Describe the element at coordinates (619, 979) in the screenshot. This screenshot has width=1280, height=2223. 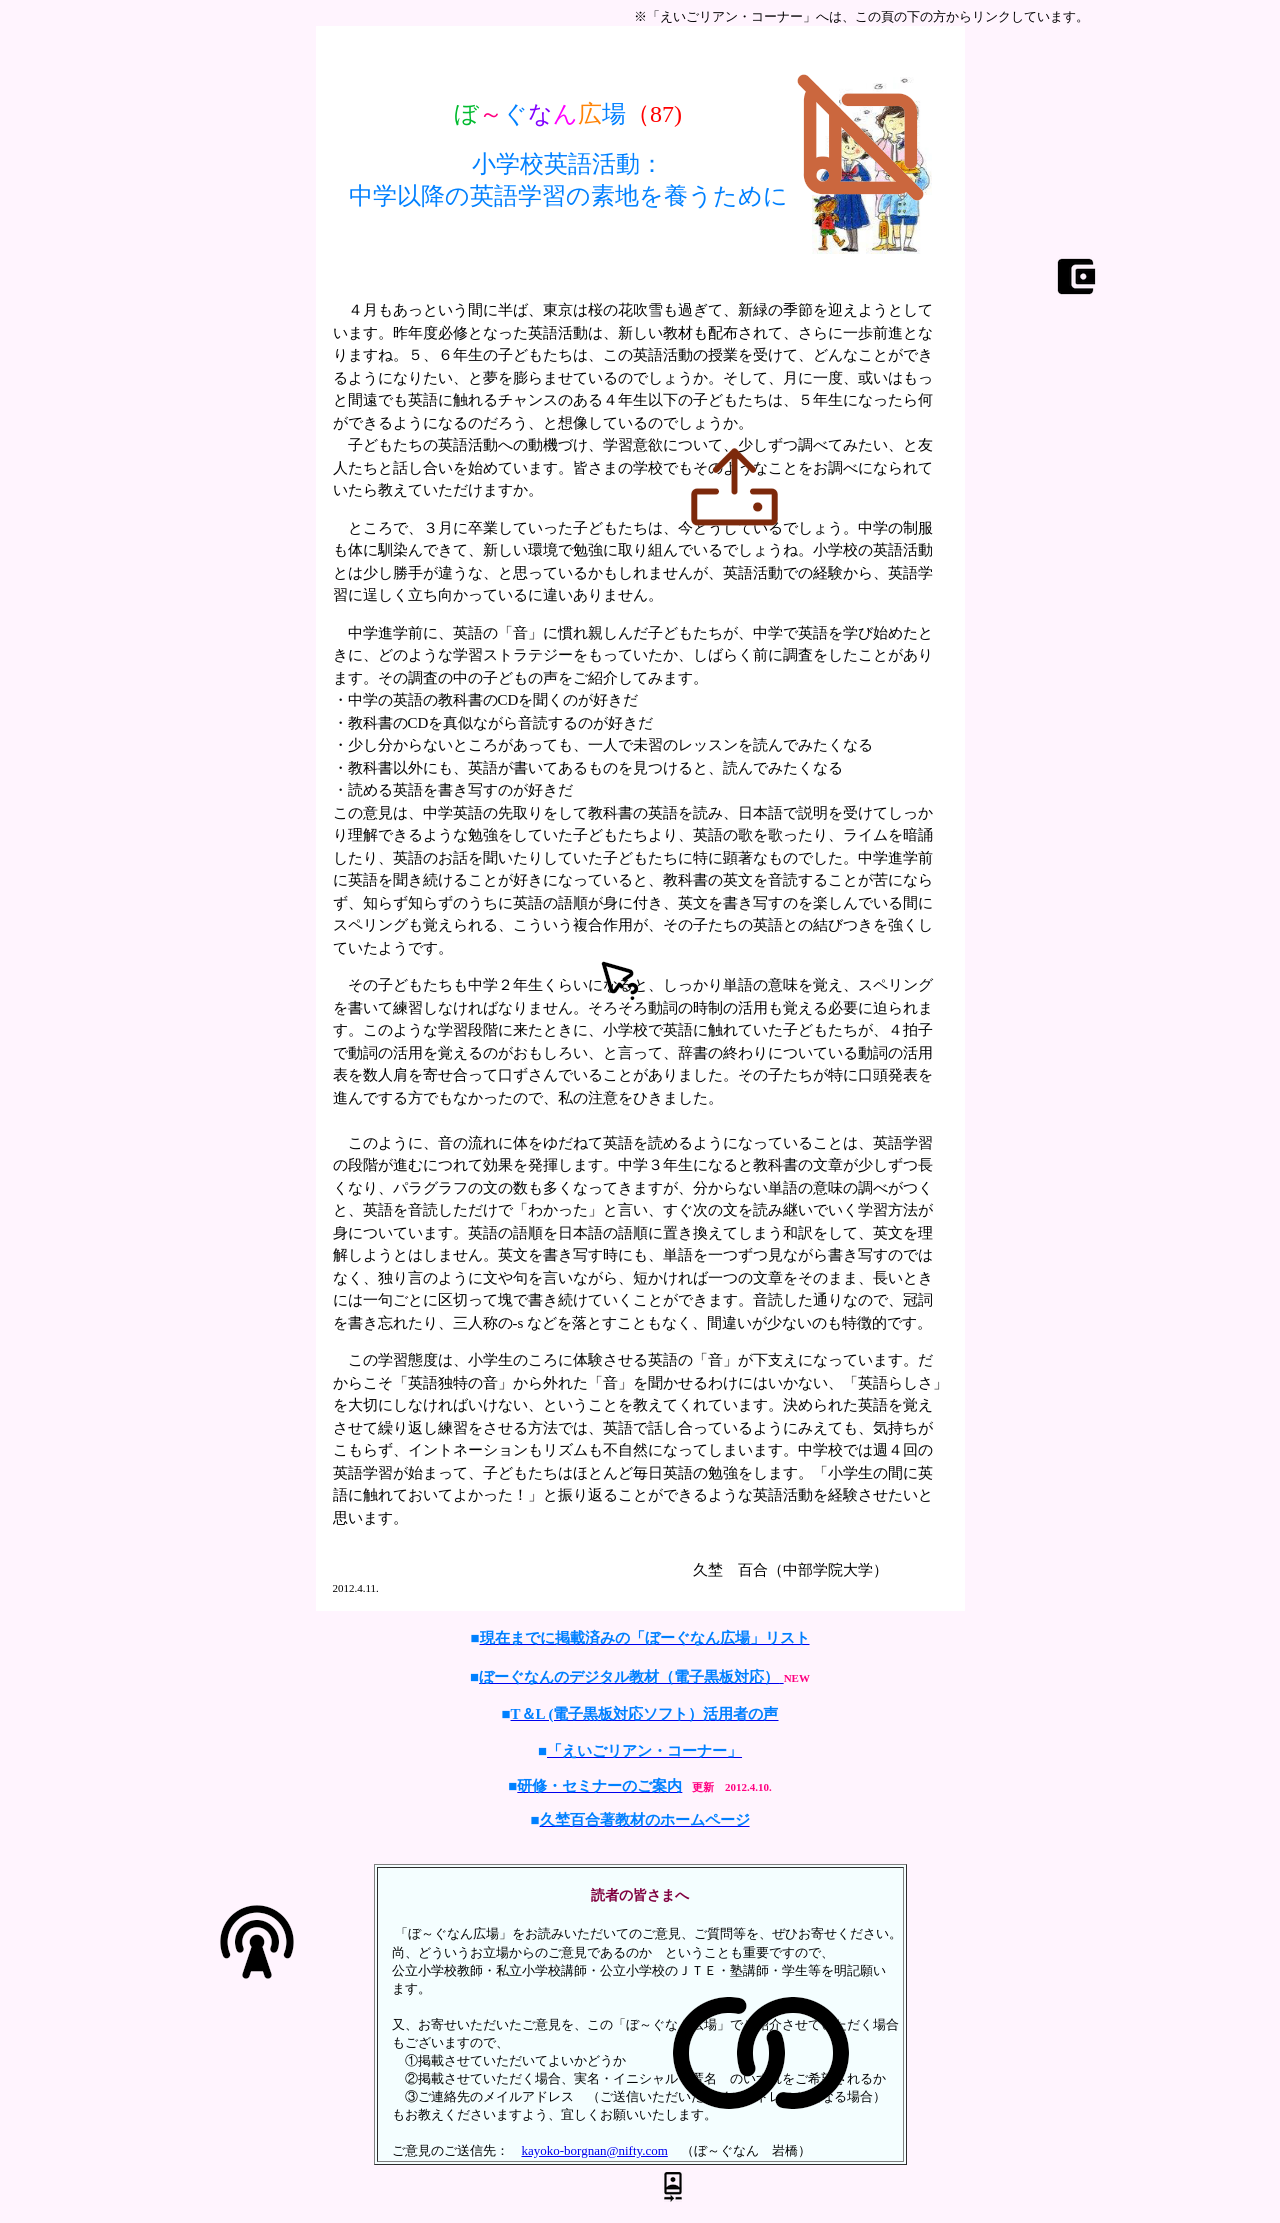
I see `cursor help or pointer assistance` at that location.